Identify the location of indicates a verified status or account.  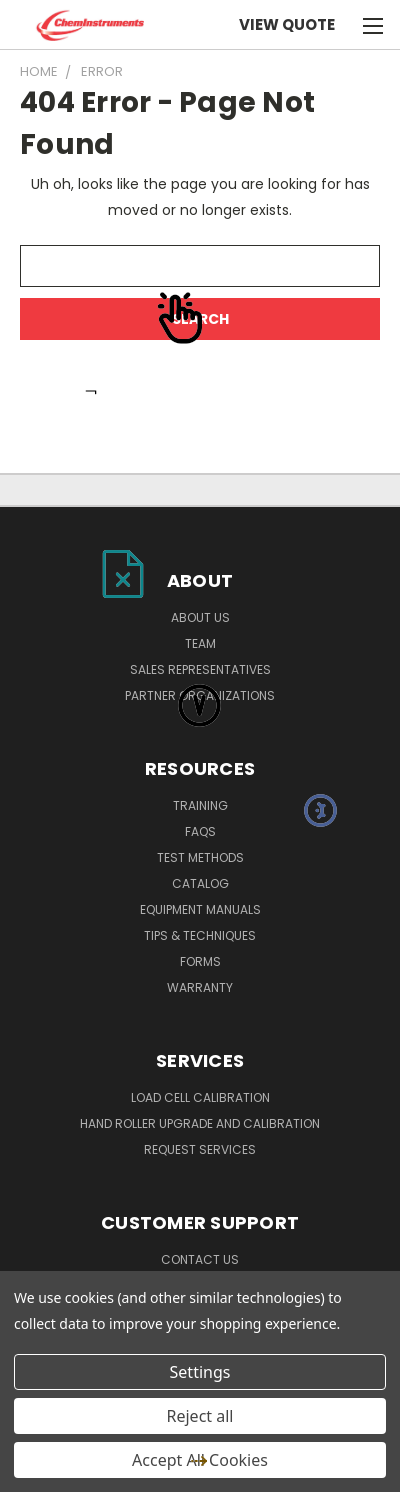
(199, 705).